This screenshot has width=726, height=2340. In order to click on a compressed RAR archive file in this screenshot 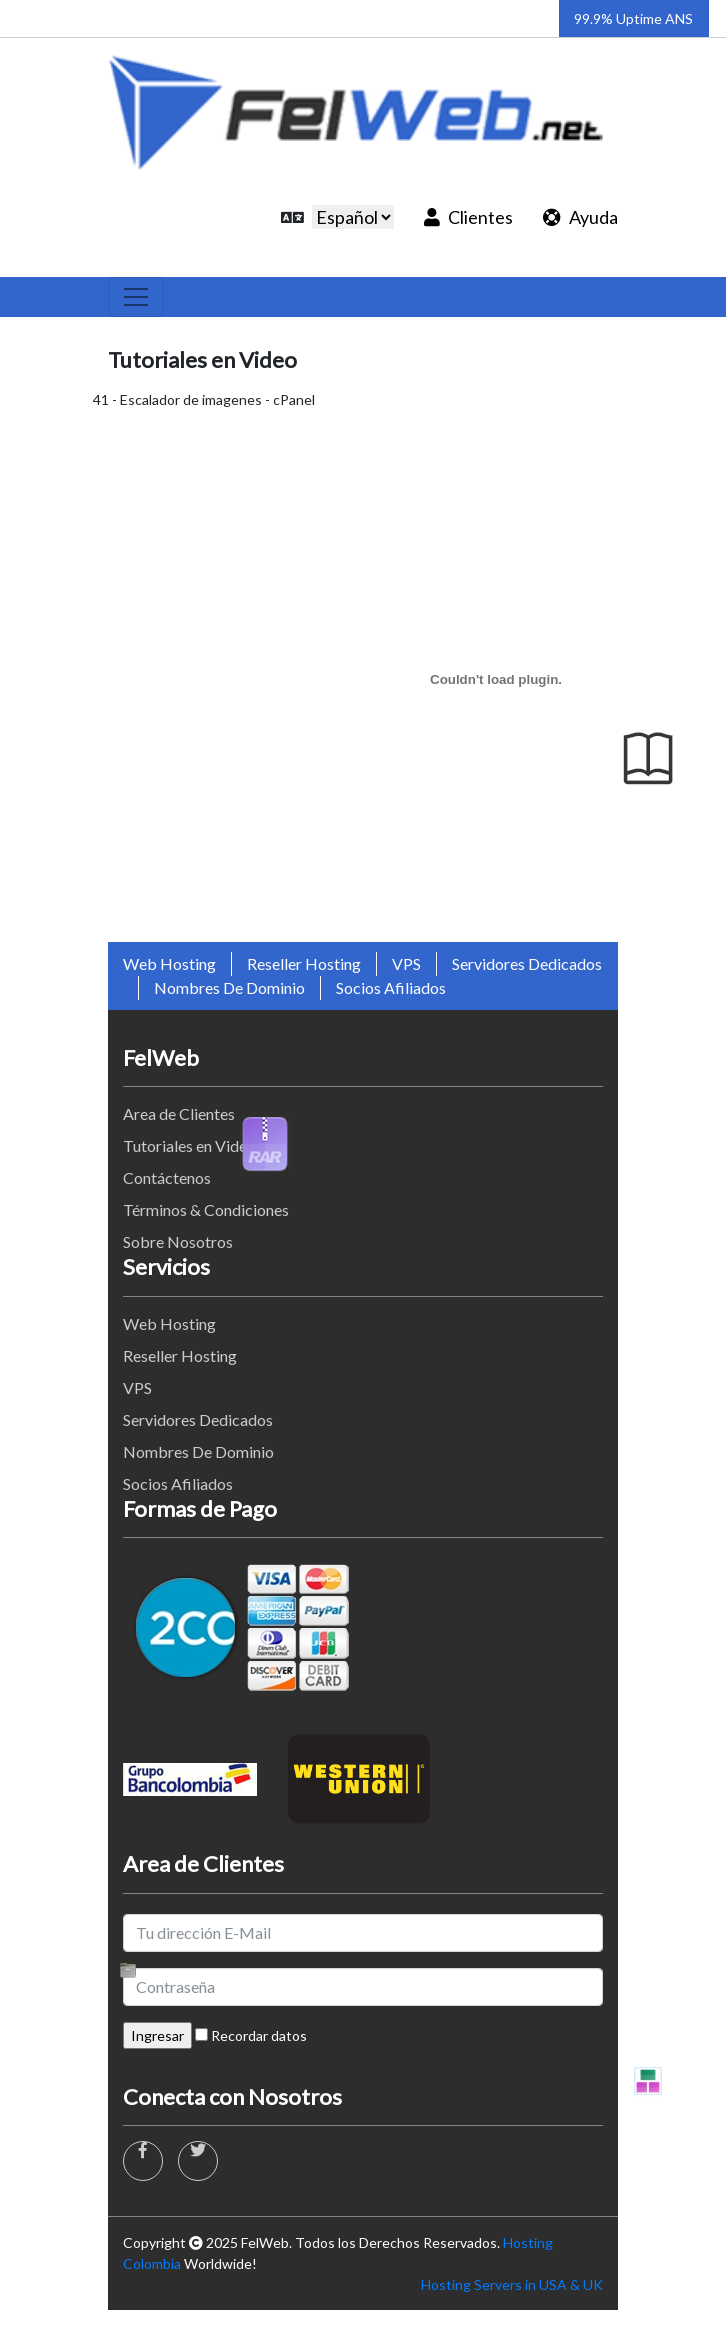, I will do `click(265, 1144)`.